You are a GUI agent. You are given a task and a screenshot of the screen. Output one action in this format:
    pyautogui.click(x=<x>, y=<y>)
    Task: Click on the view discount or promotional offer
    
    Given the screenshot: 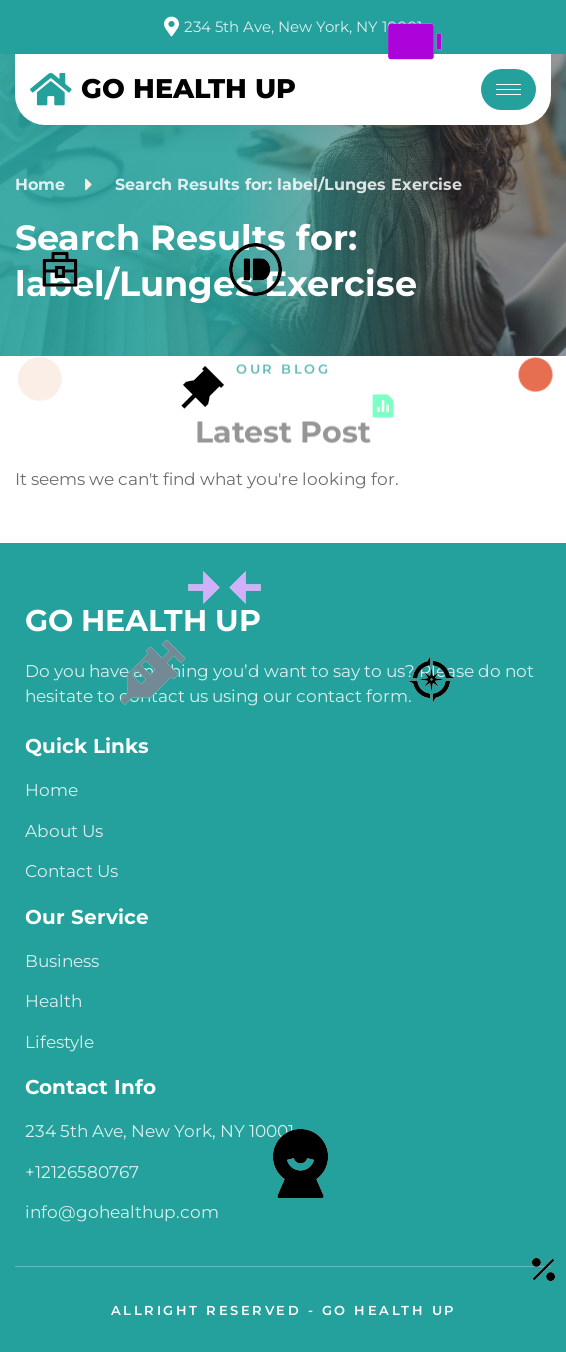 What is the action you would take?
    pyautogui.click(x=543, y=1269)
    